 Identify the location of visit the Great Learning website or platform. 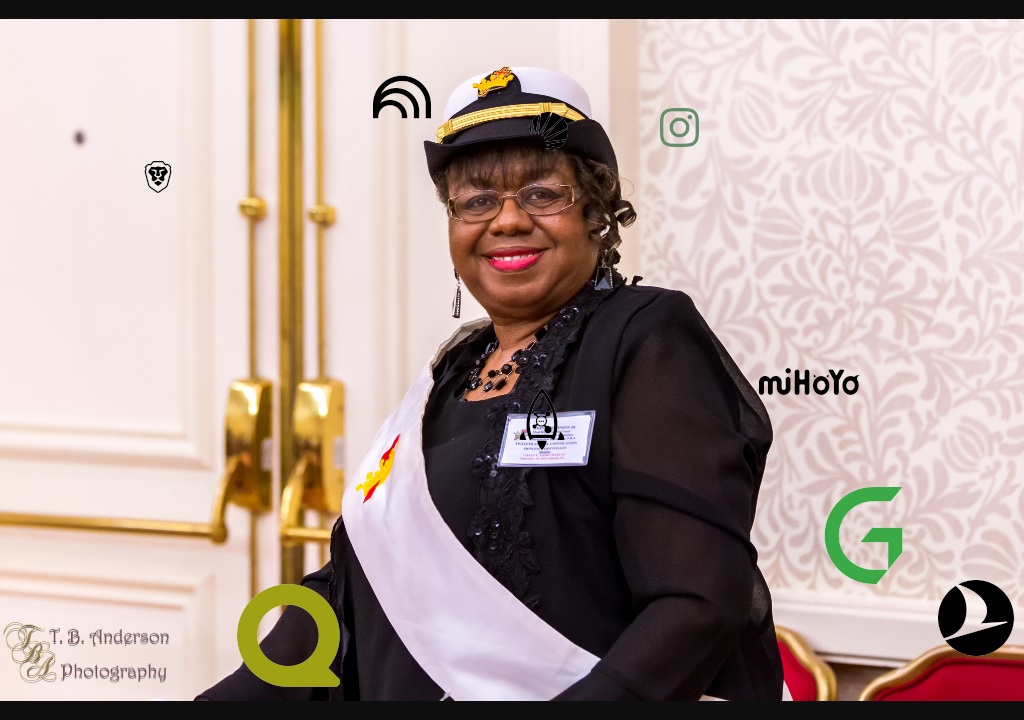
(863, 535).